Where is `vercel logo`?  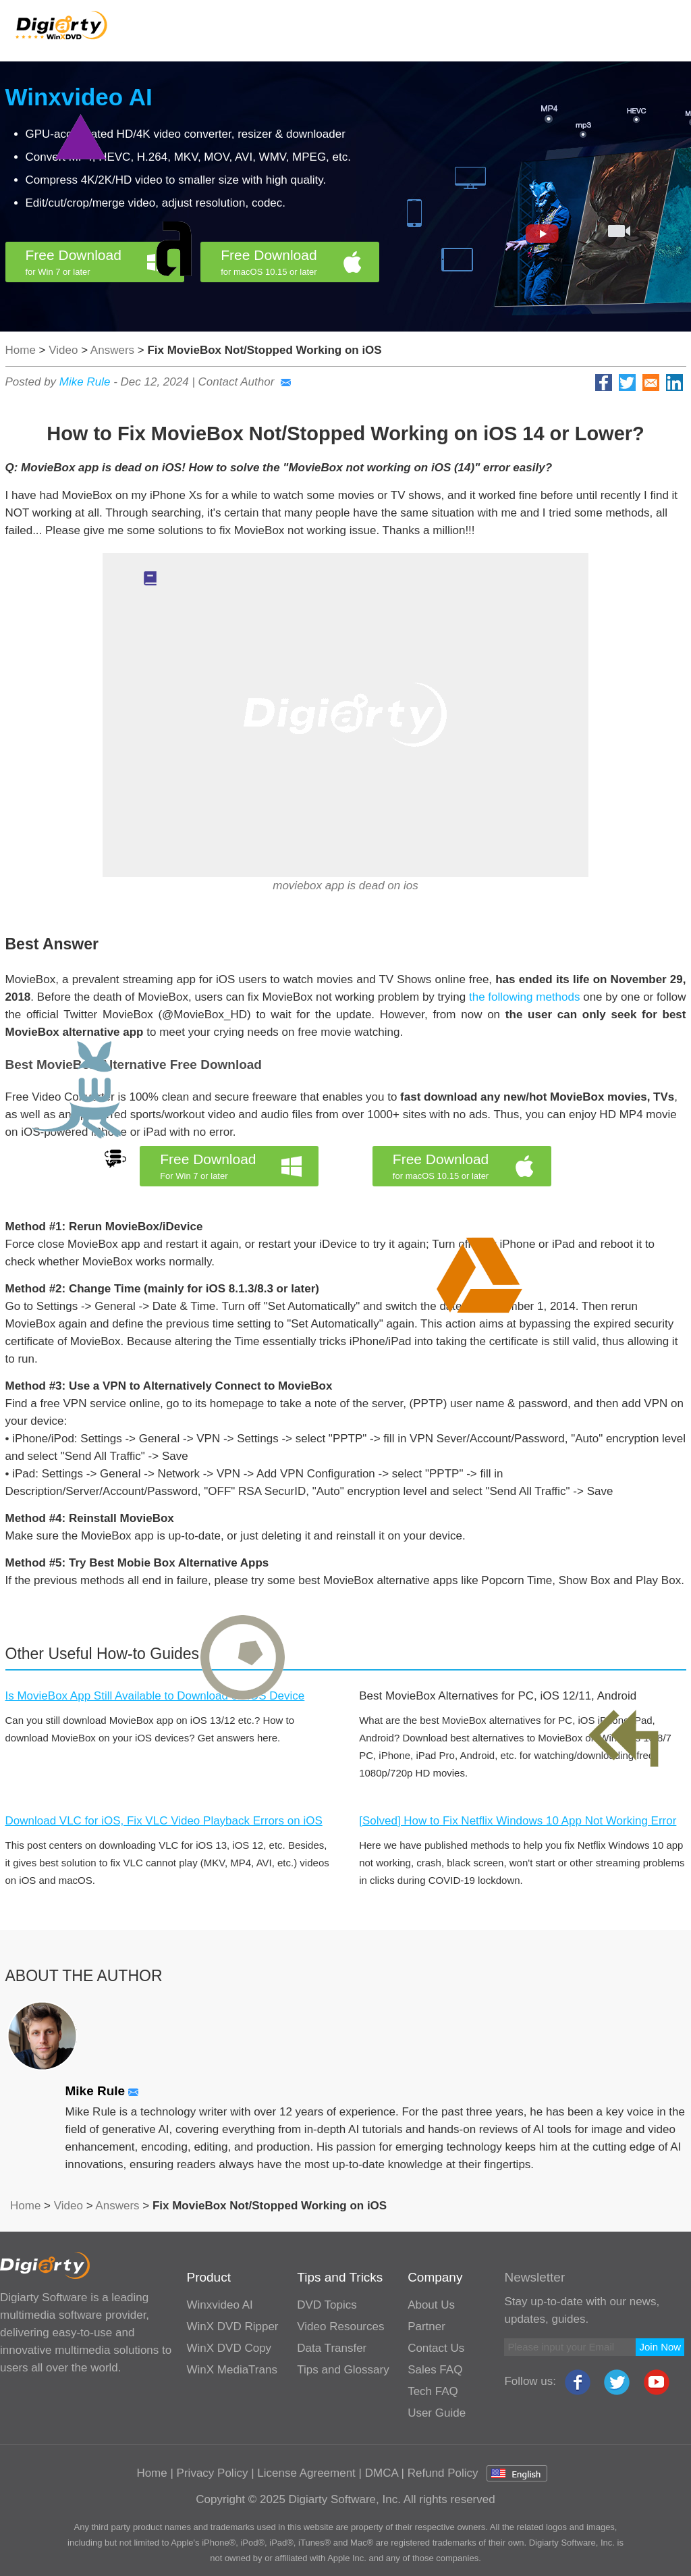 vercel logo is located at coordinates (80, 136).